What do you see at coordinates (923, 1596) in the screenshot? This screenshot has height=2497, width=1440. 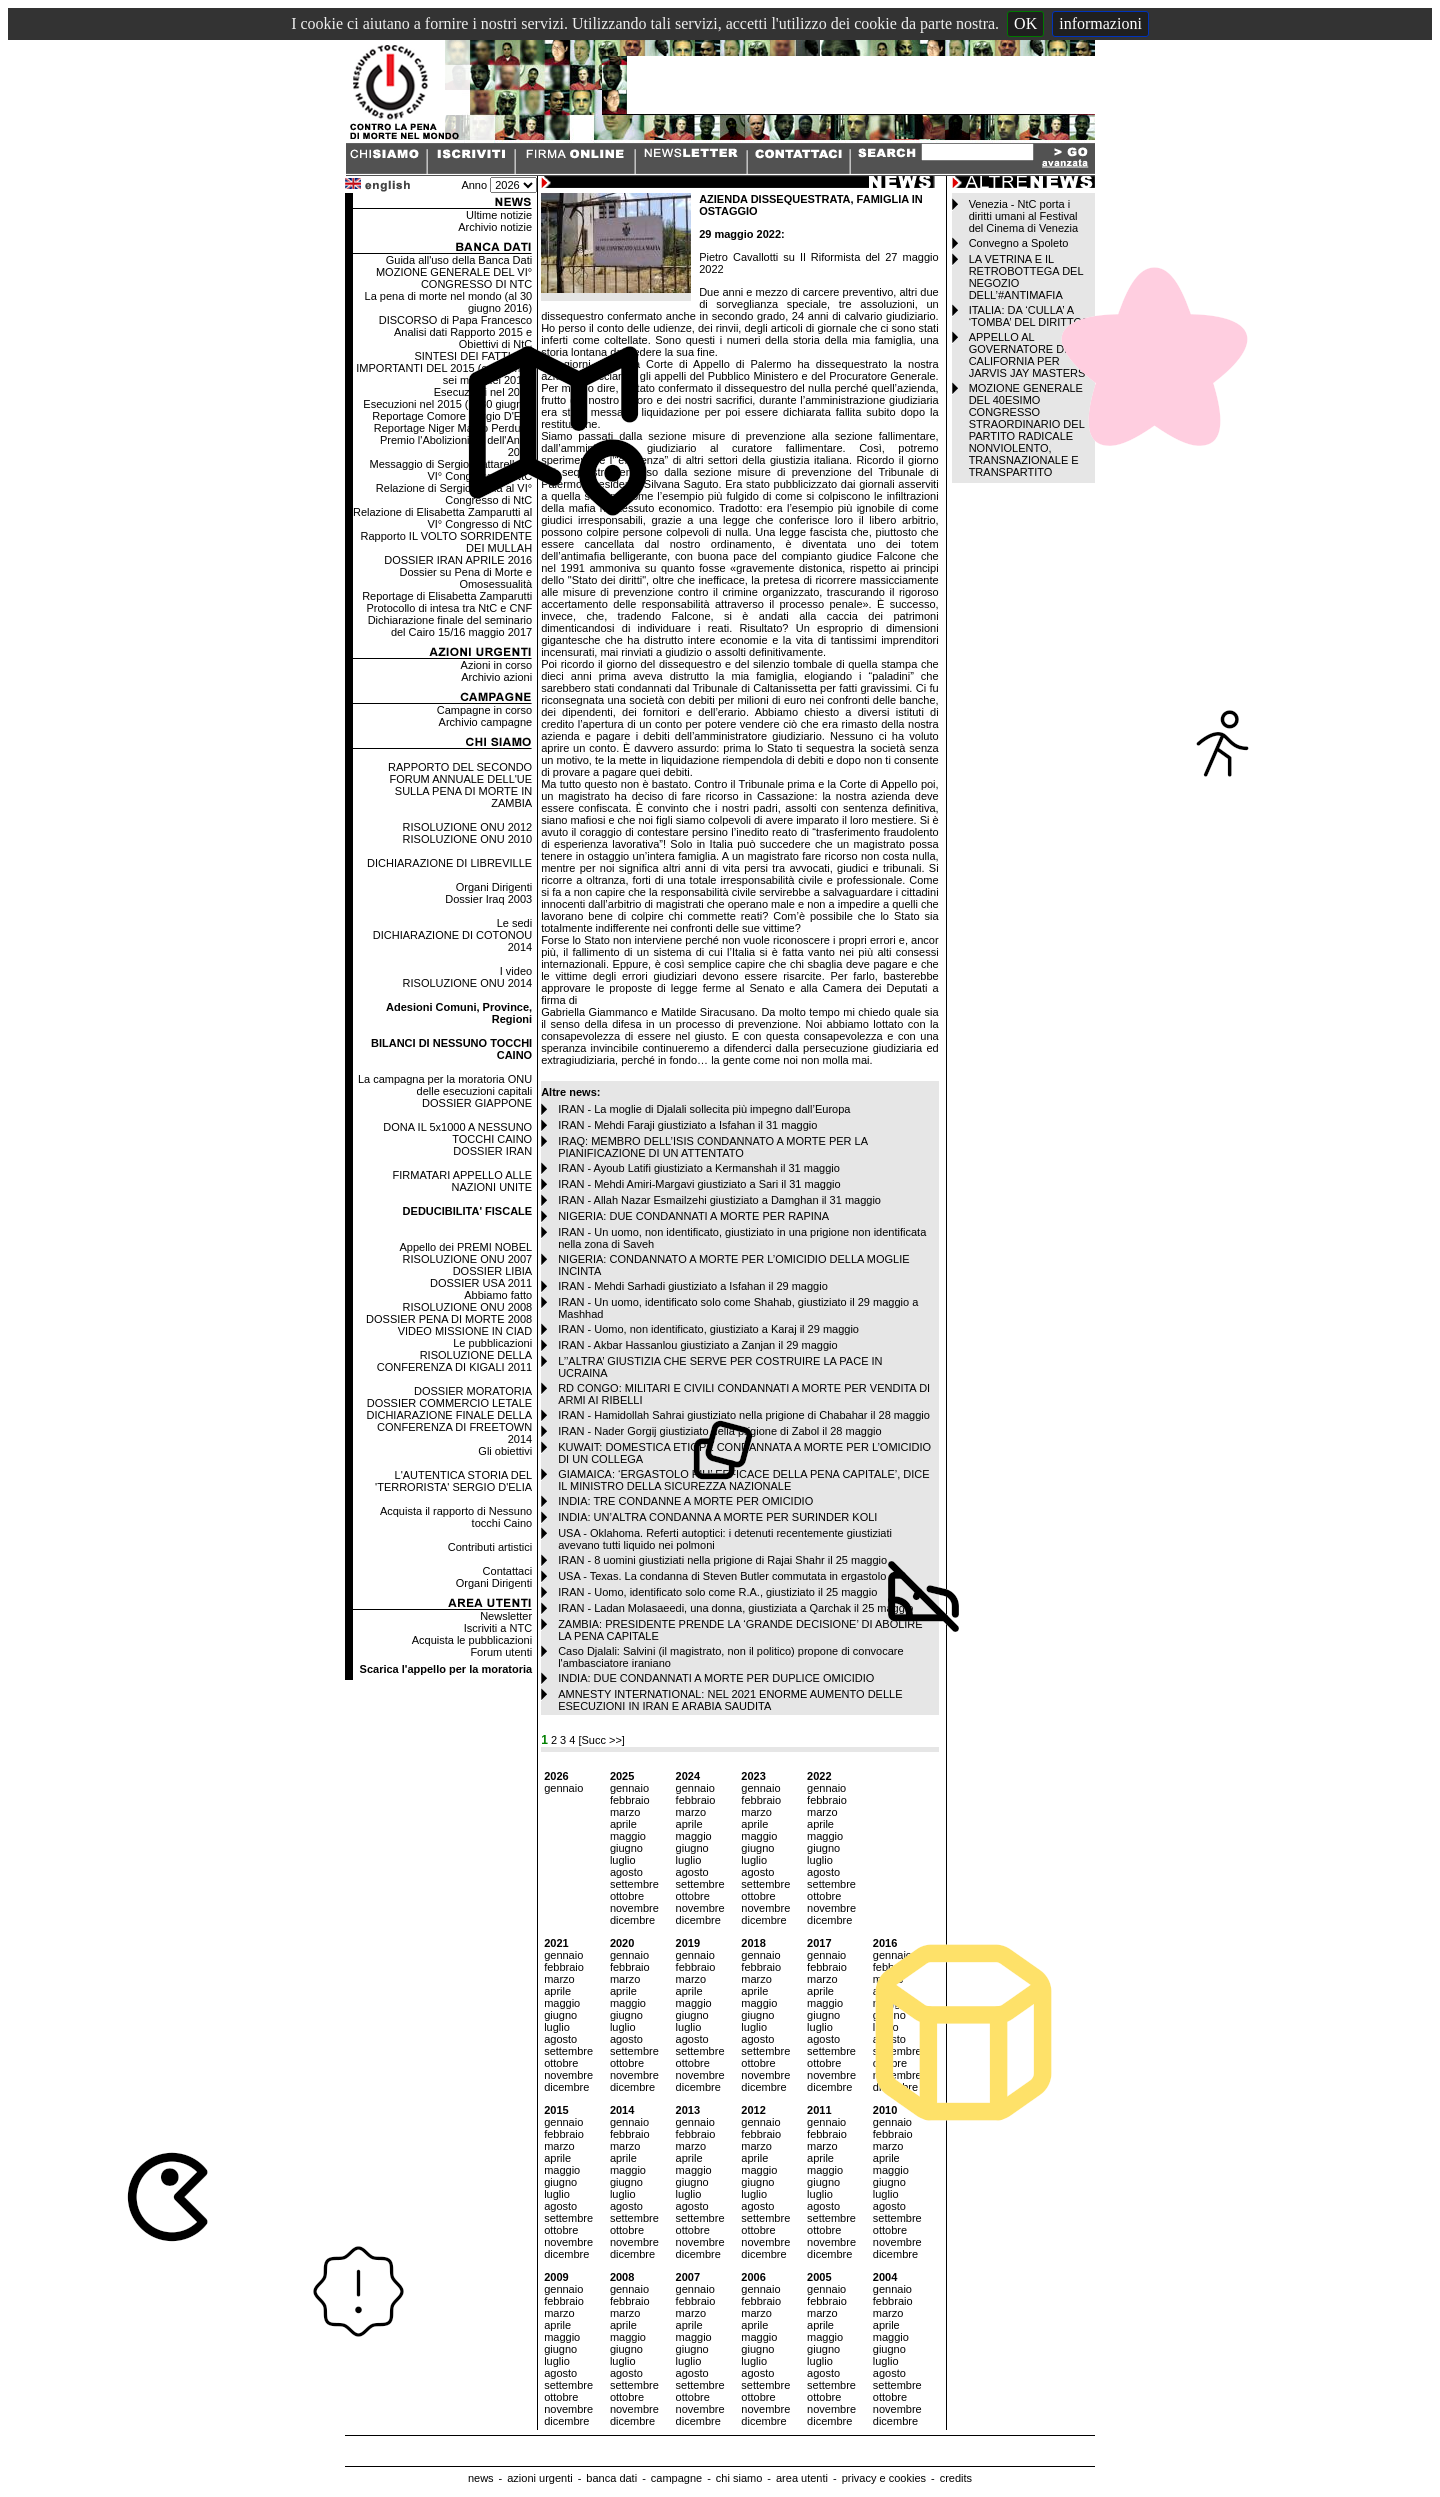 I see `remove footwear required` at bounding box center [923, 1596].